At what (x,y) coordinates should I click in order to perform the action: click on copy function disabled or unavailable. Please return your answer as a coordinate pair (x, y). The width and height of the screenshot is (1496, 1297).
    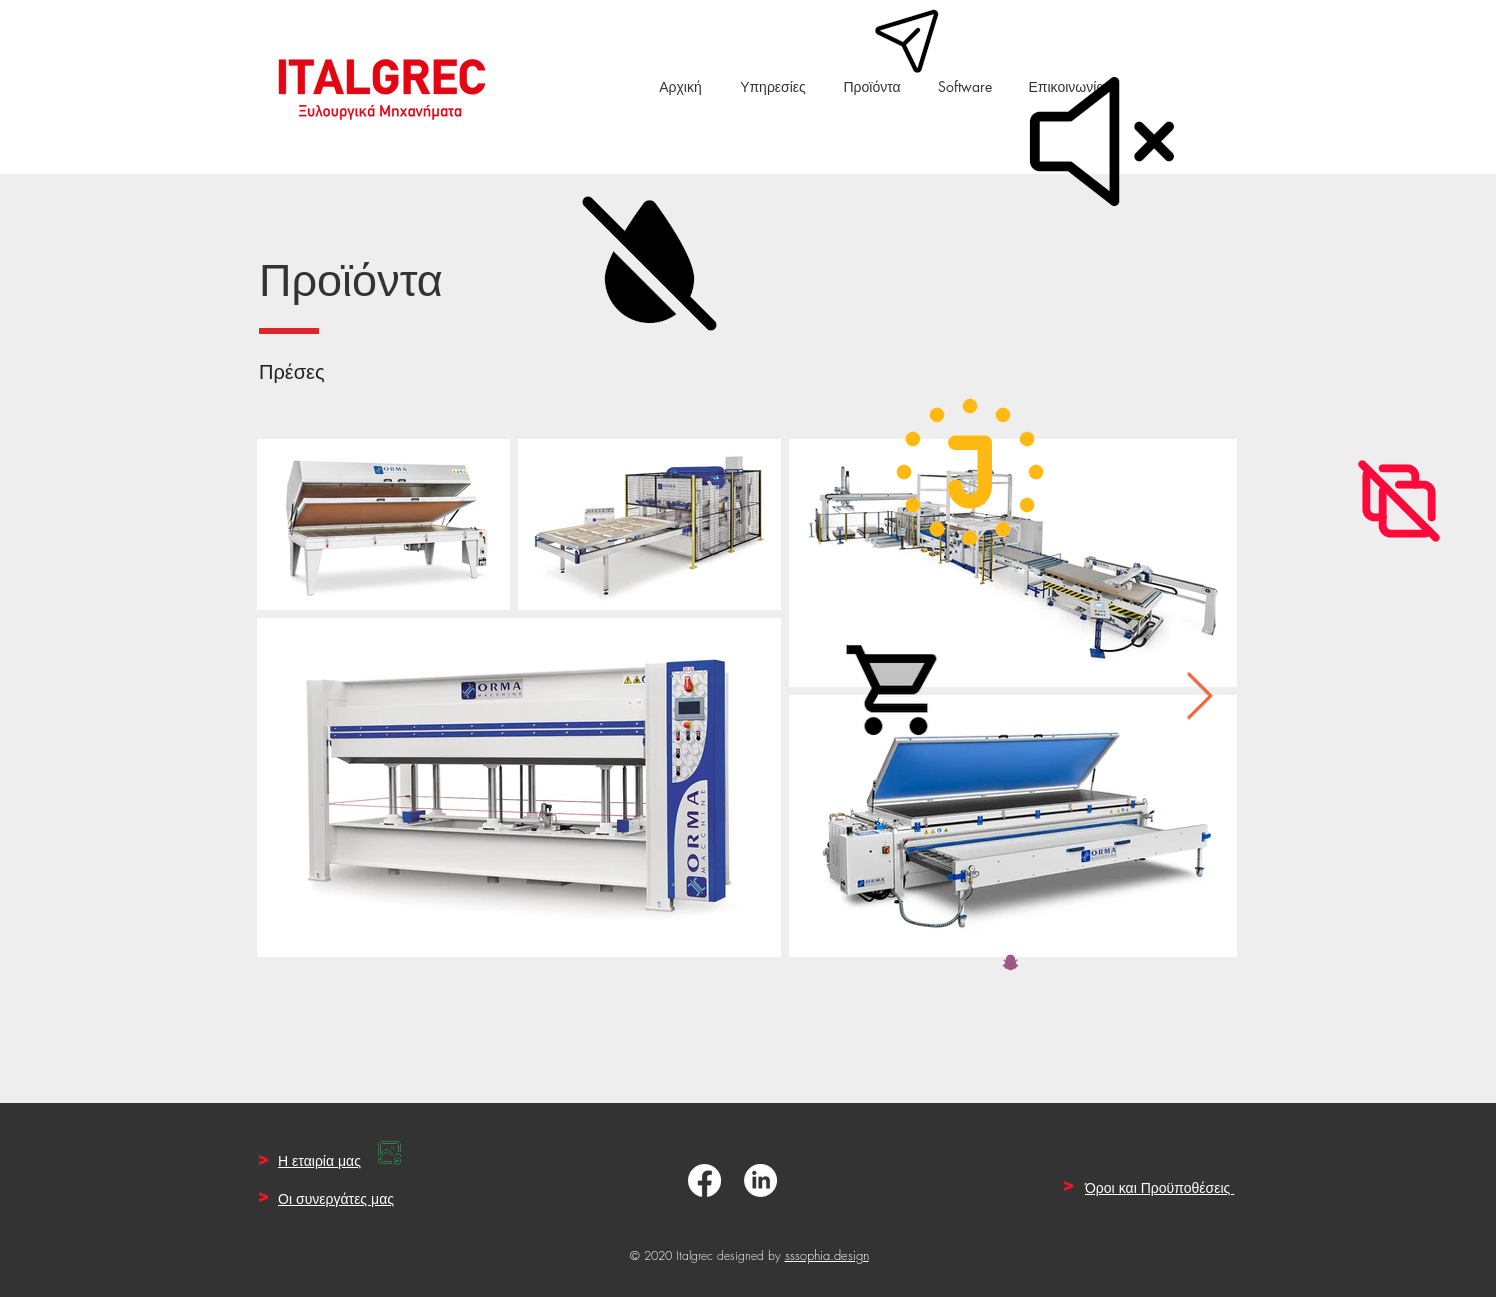
    Looking at the image, I should click on (1399, 501).